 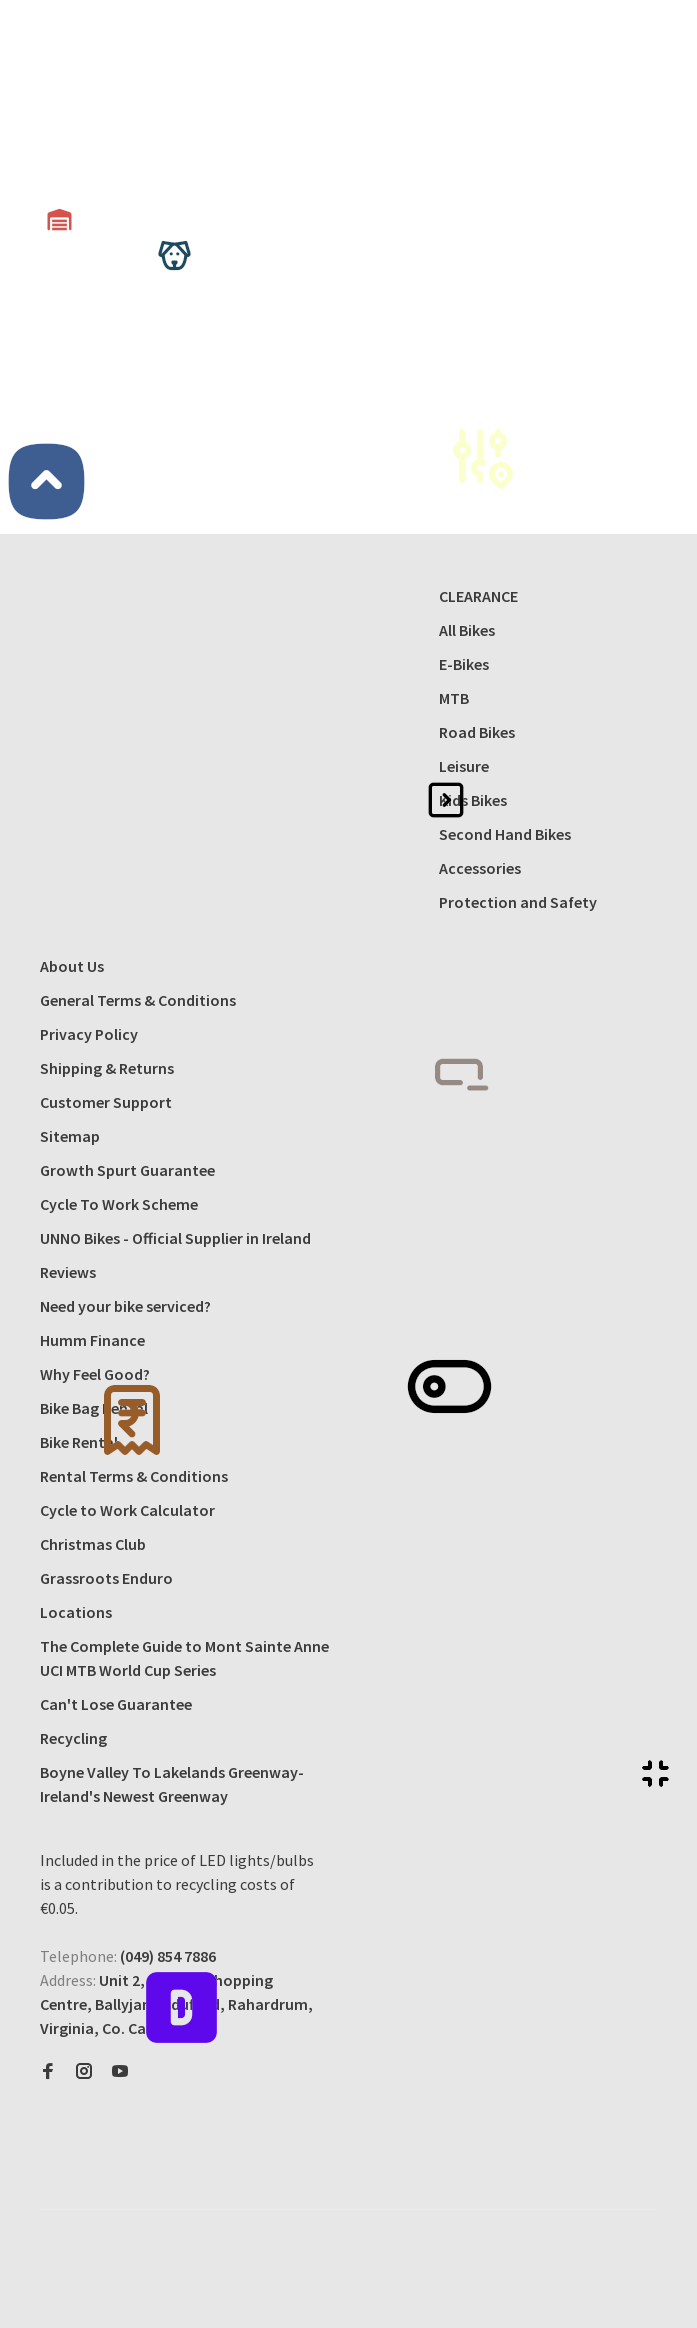 What do you see at coordinates (449, 1386) in the screenshot?
I see `toggle switch in off position` at bounding box center [449, 1386].